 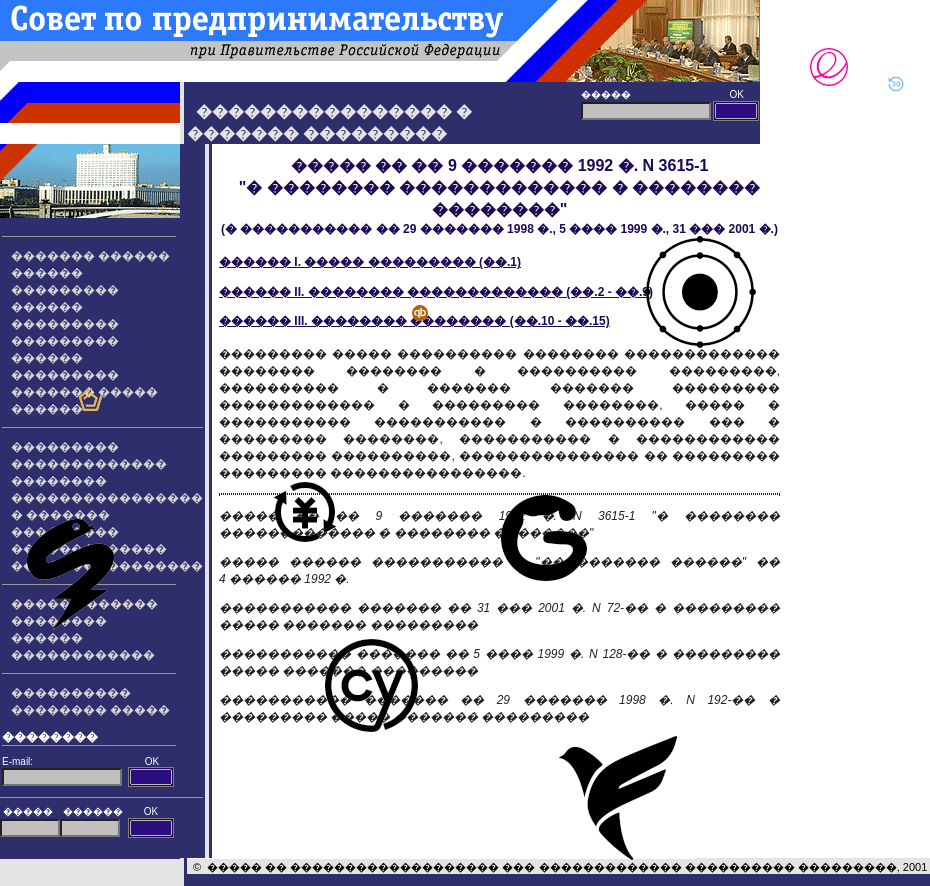 I want to click on open QuickBooks accounting software, so click(x=420, y=313).